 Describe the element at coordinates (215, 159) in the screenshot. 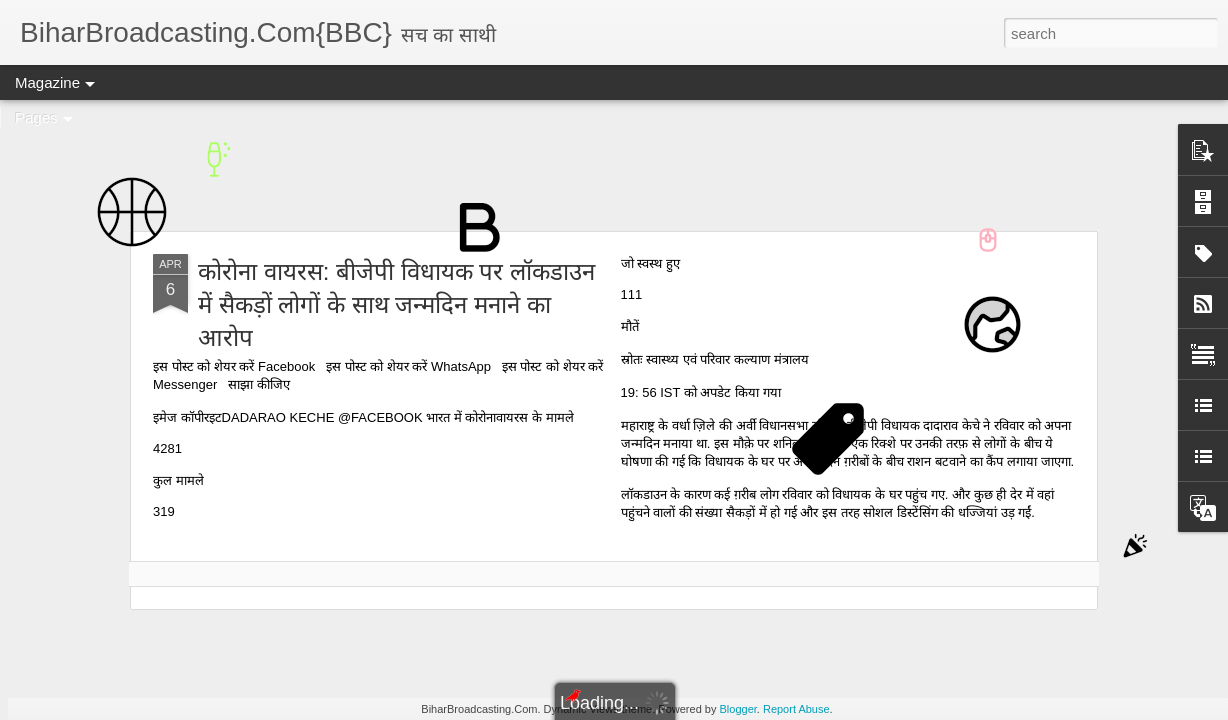

I see `celebrate an achievement or milestone` at that location.